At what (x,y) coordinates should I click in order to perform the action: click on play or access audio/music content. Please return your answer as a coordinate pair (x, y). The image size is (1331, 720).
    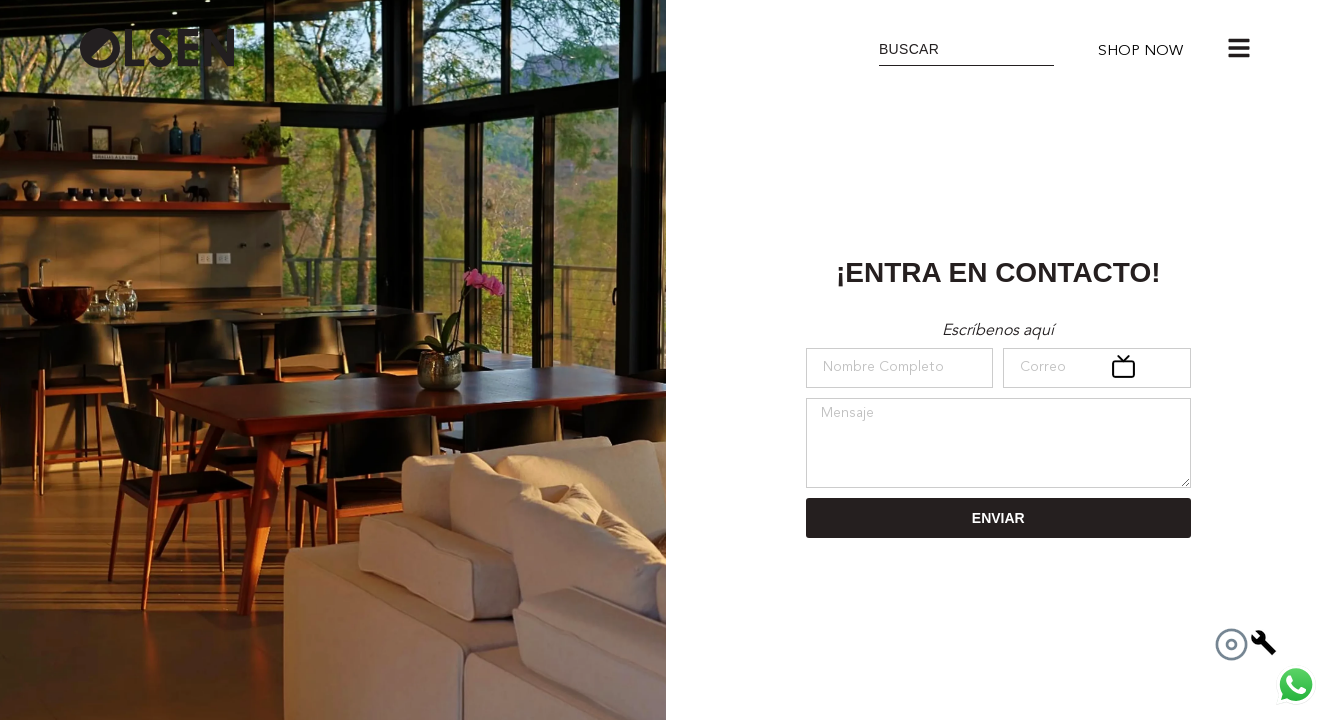
    Looking at the image, I should click on (1231, 644).